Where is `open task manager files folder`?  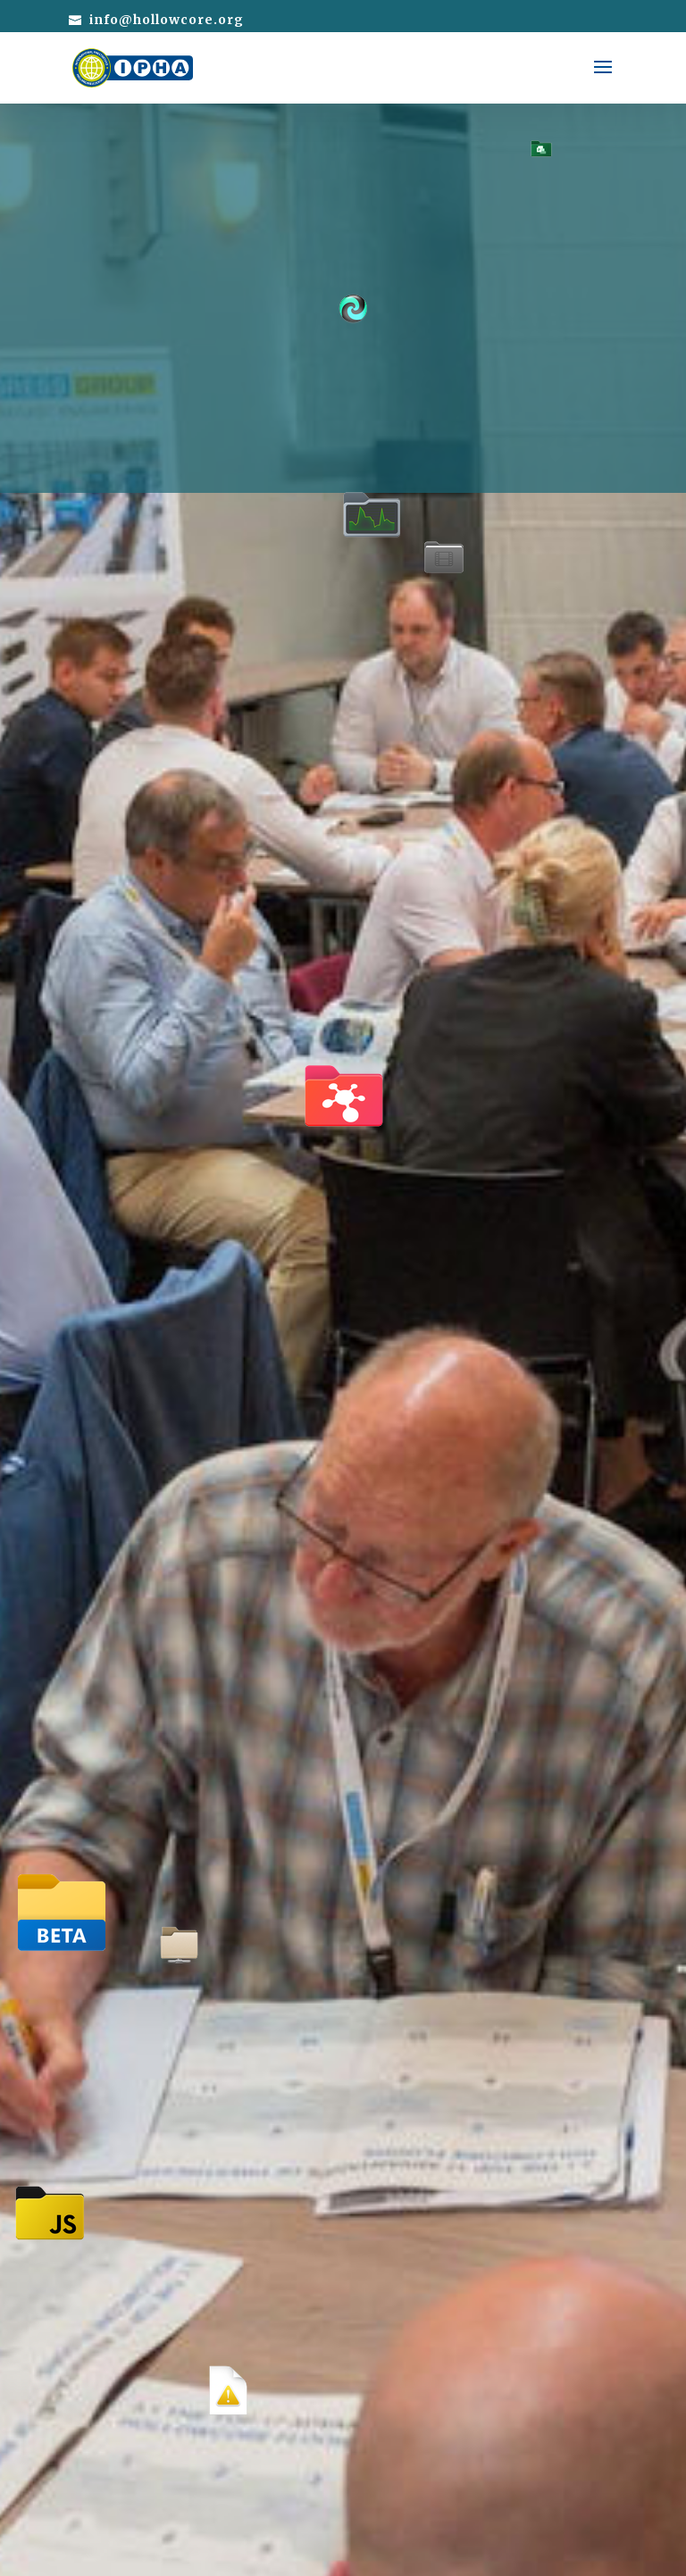
open task manager files folder is located at coordinates (372, 516).